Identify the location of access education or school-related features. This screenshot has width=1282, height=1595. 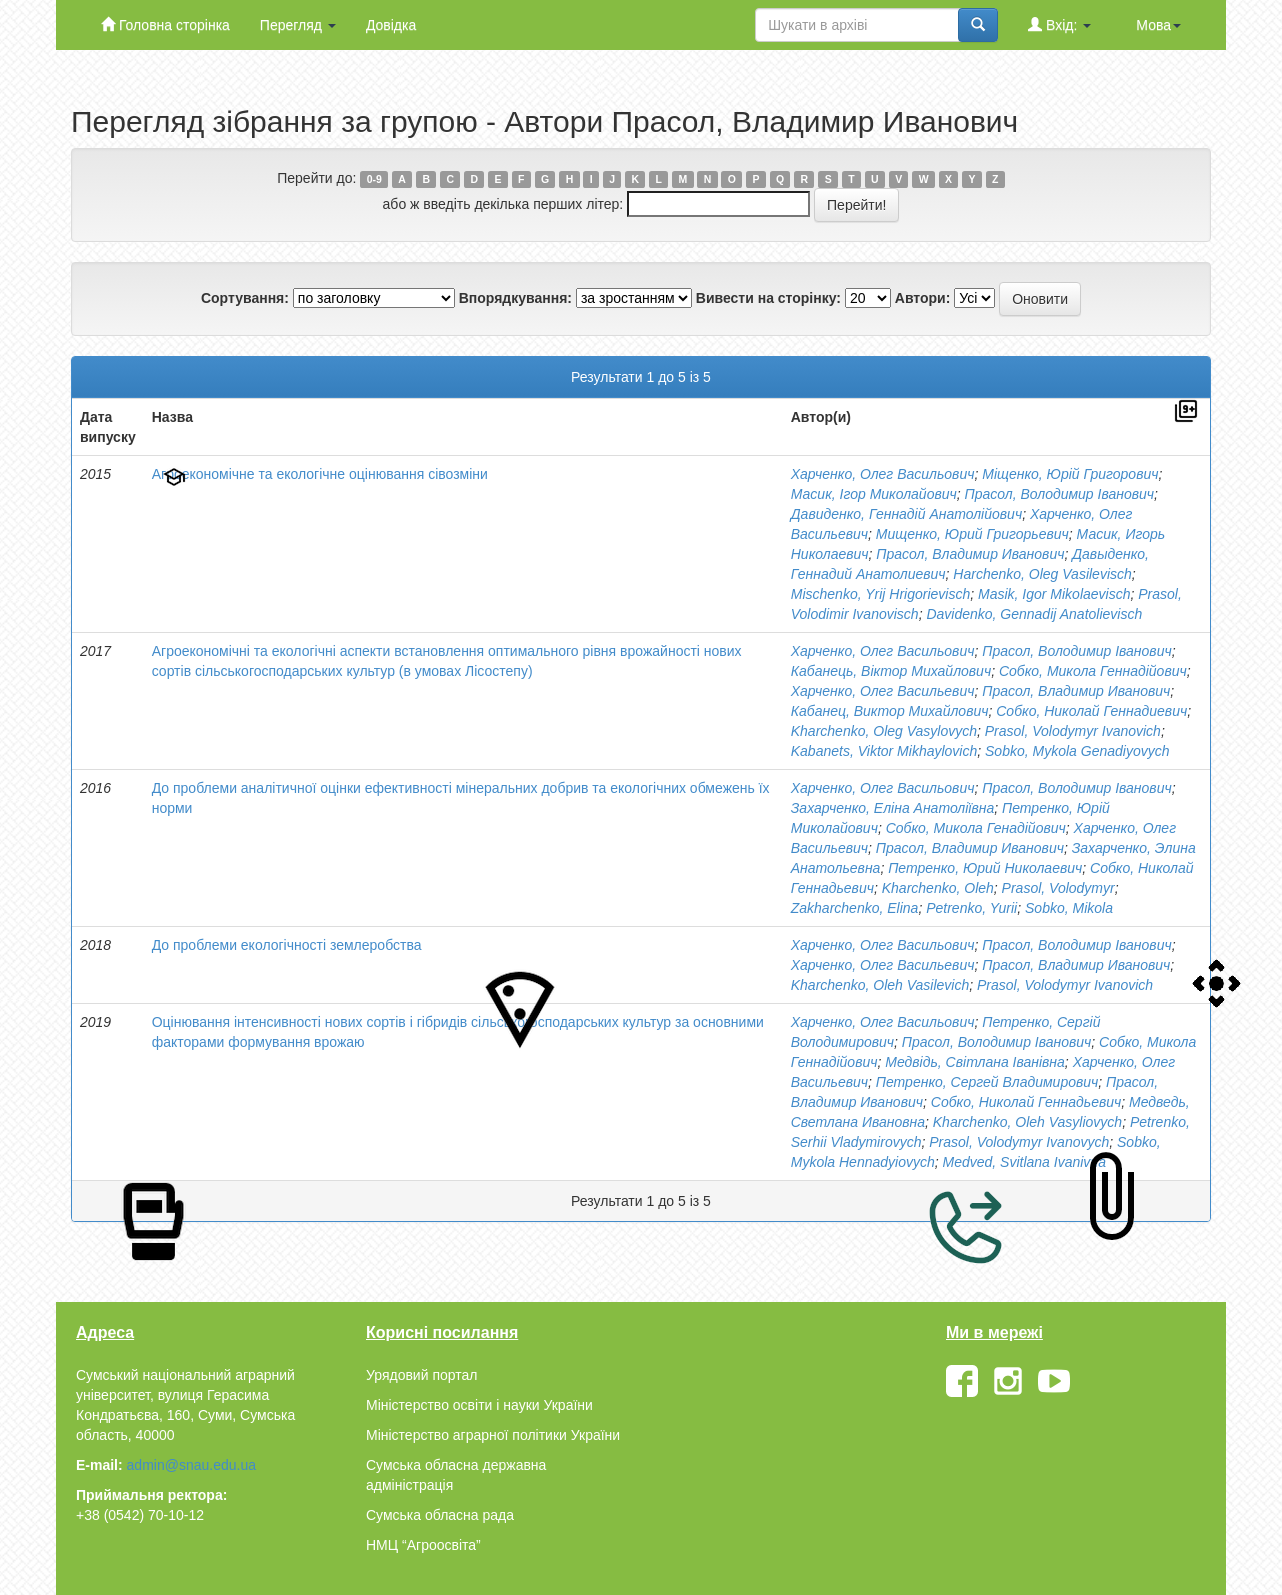
(174, 477).